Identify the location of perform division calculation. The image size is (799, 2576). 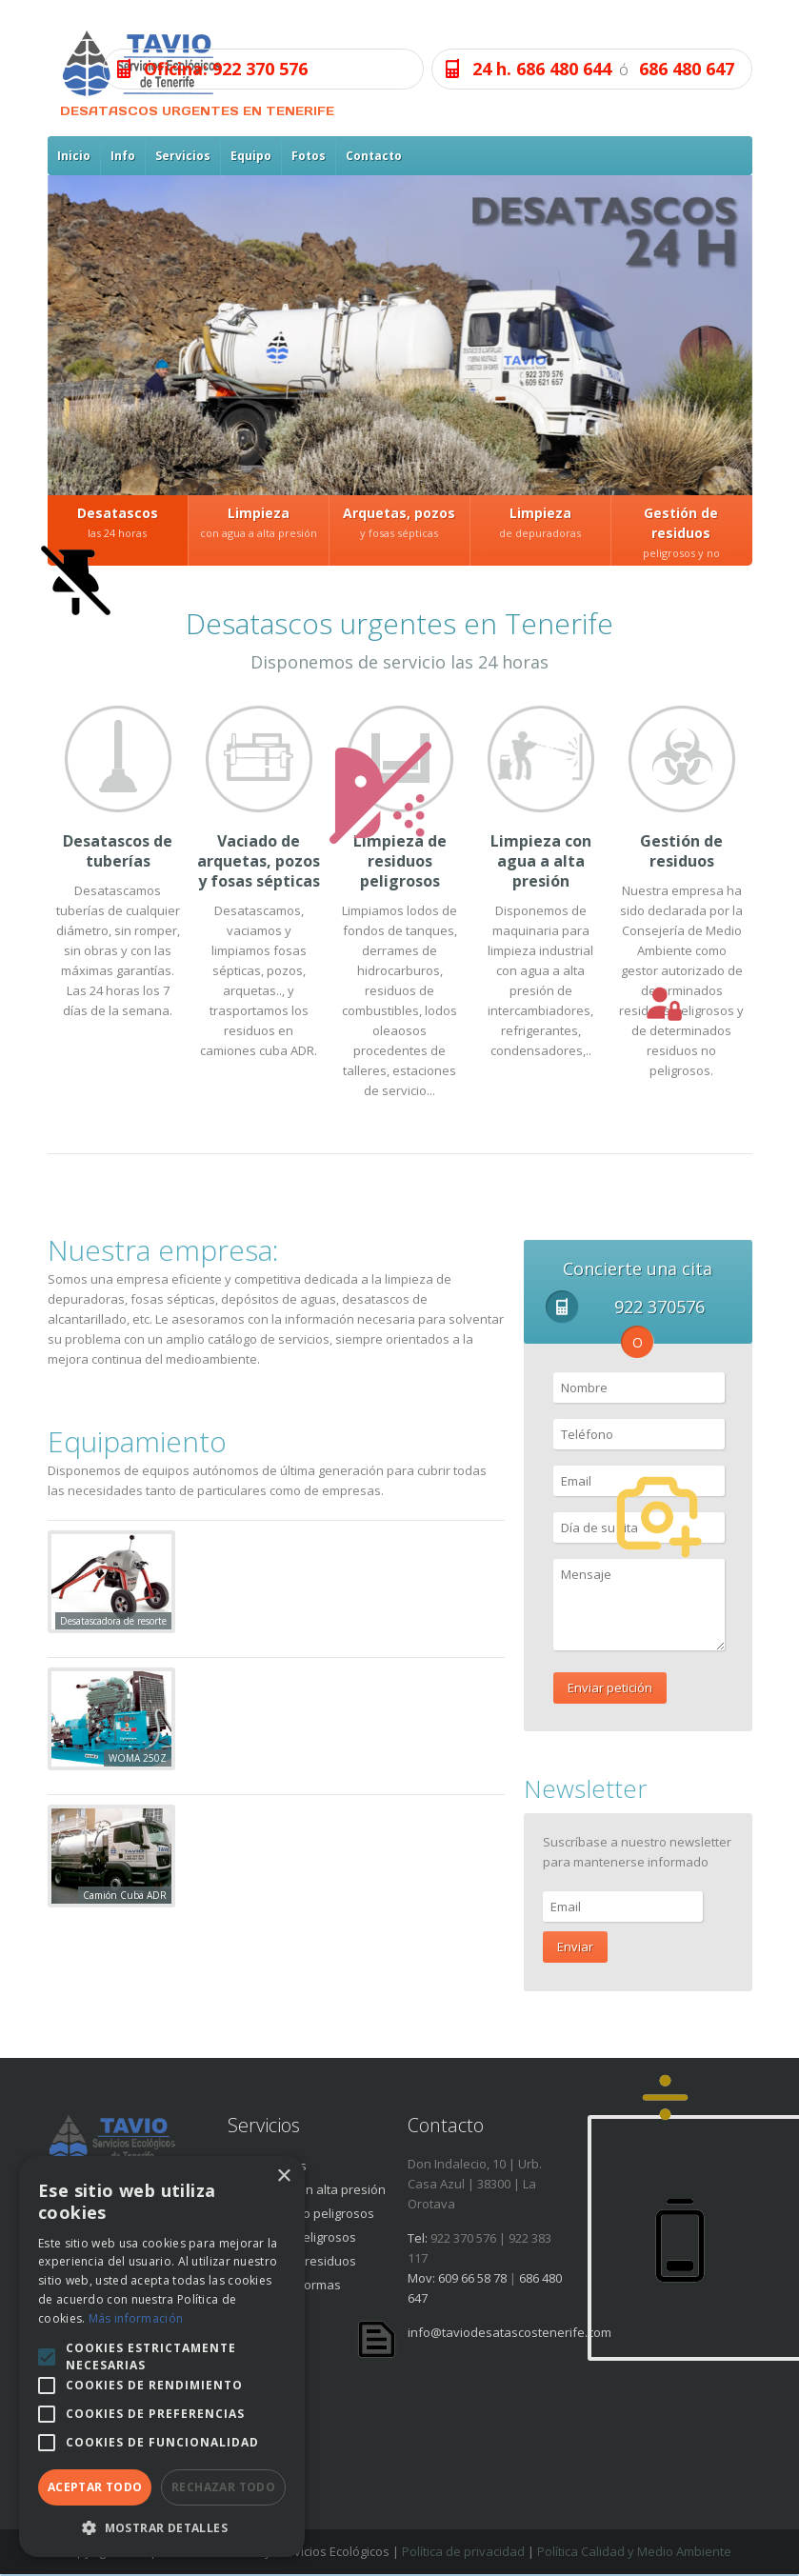
(665, 2097).